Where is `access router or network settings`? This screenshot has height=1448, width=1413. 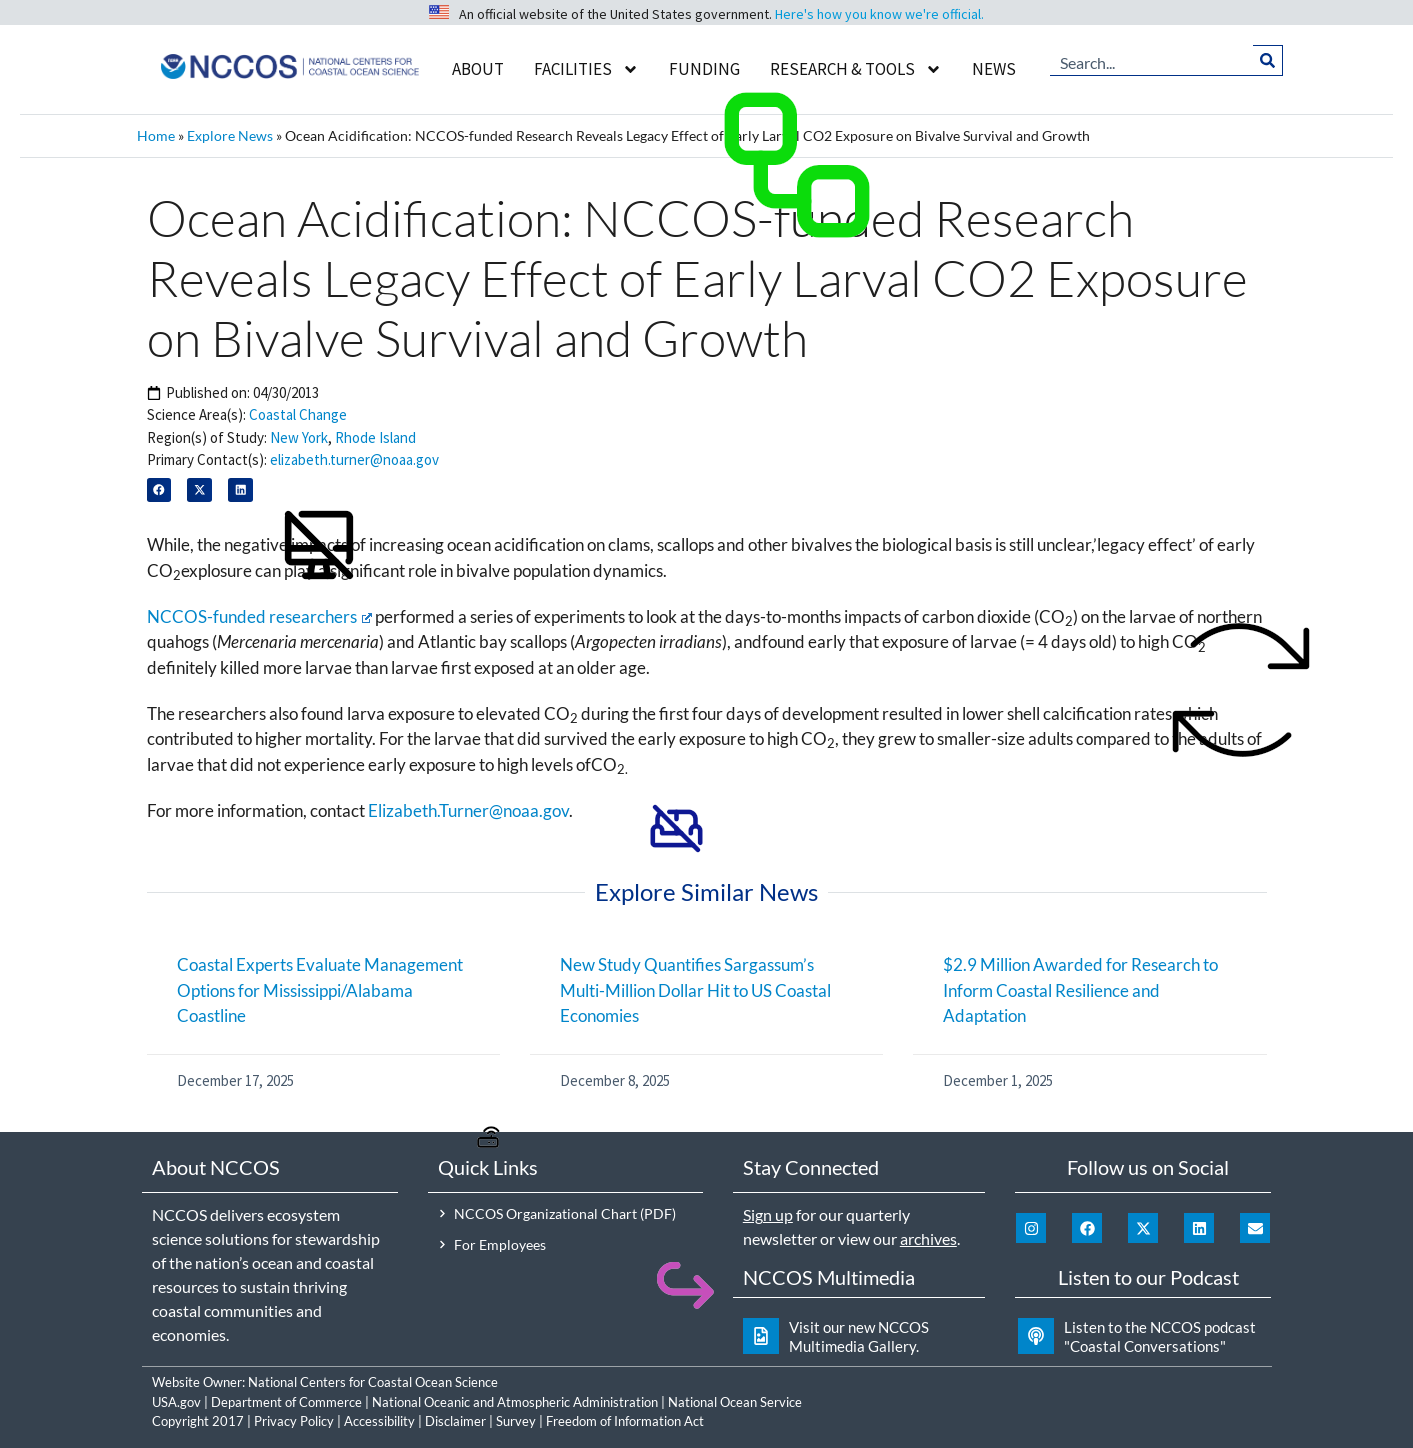
access router or network settings is located at coordinates (488, 1137).